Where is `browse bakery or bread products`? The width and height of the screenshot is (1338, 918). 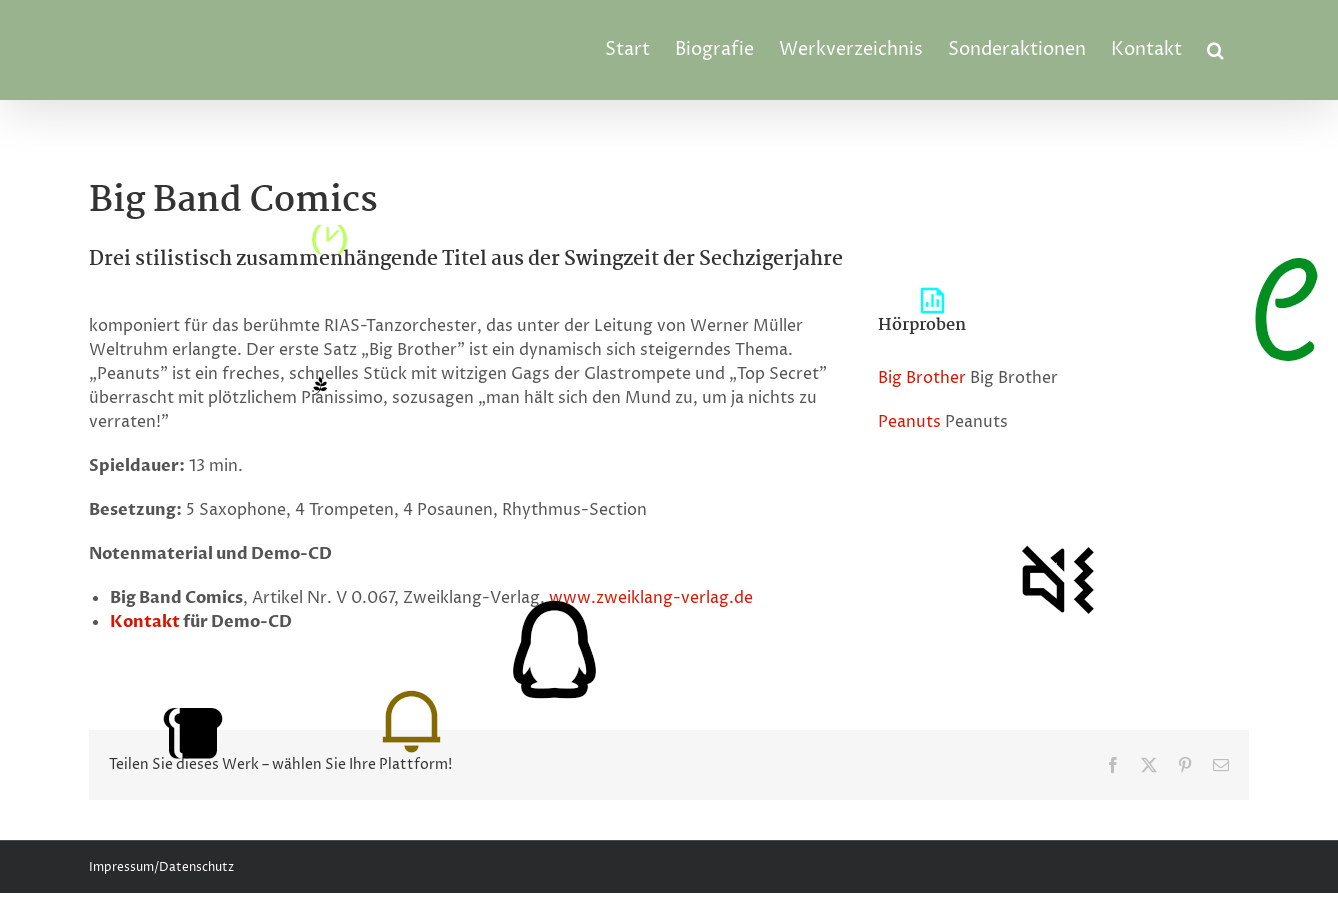
browse bakery or bread products is located at coordinates (193, 732).